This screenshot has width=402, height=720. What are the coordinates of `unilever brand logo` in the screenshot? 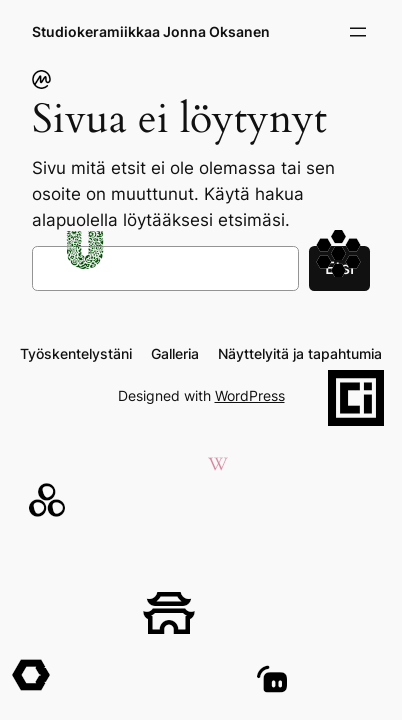 It's located at (85, 250).